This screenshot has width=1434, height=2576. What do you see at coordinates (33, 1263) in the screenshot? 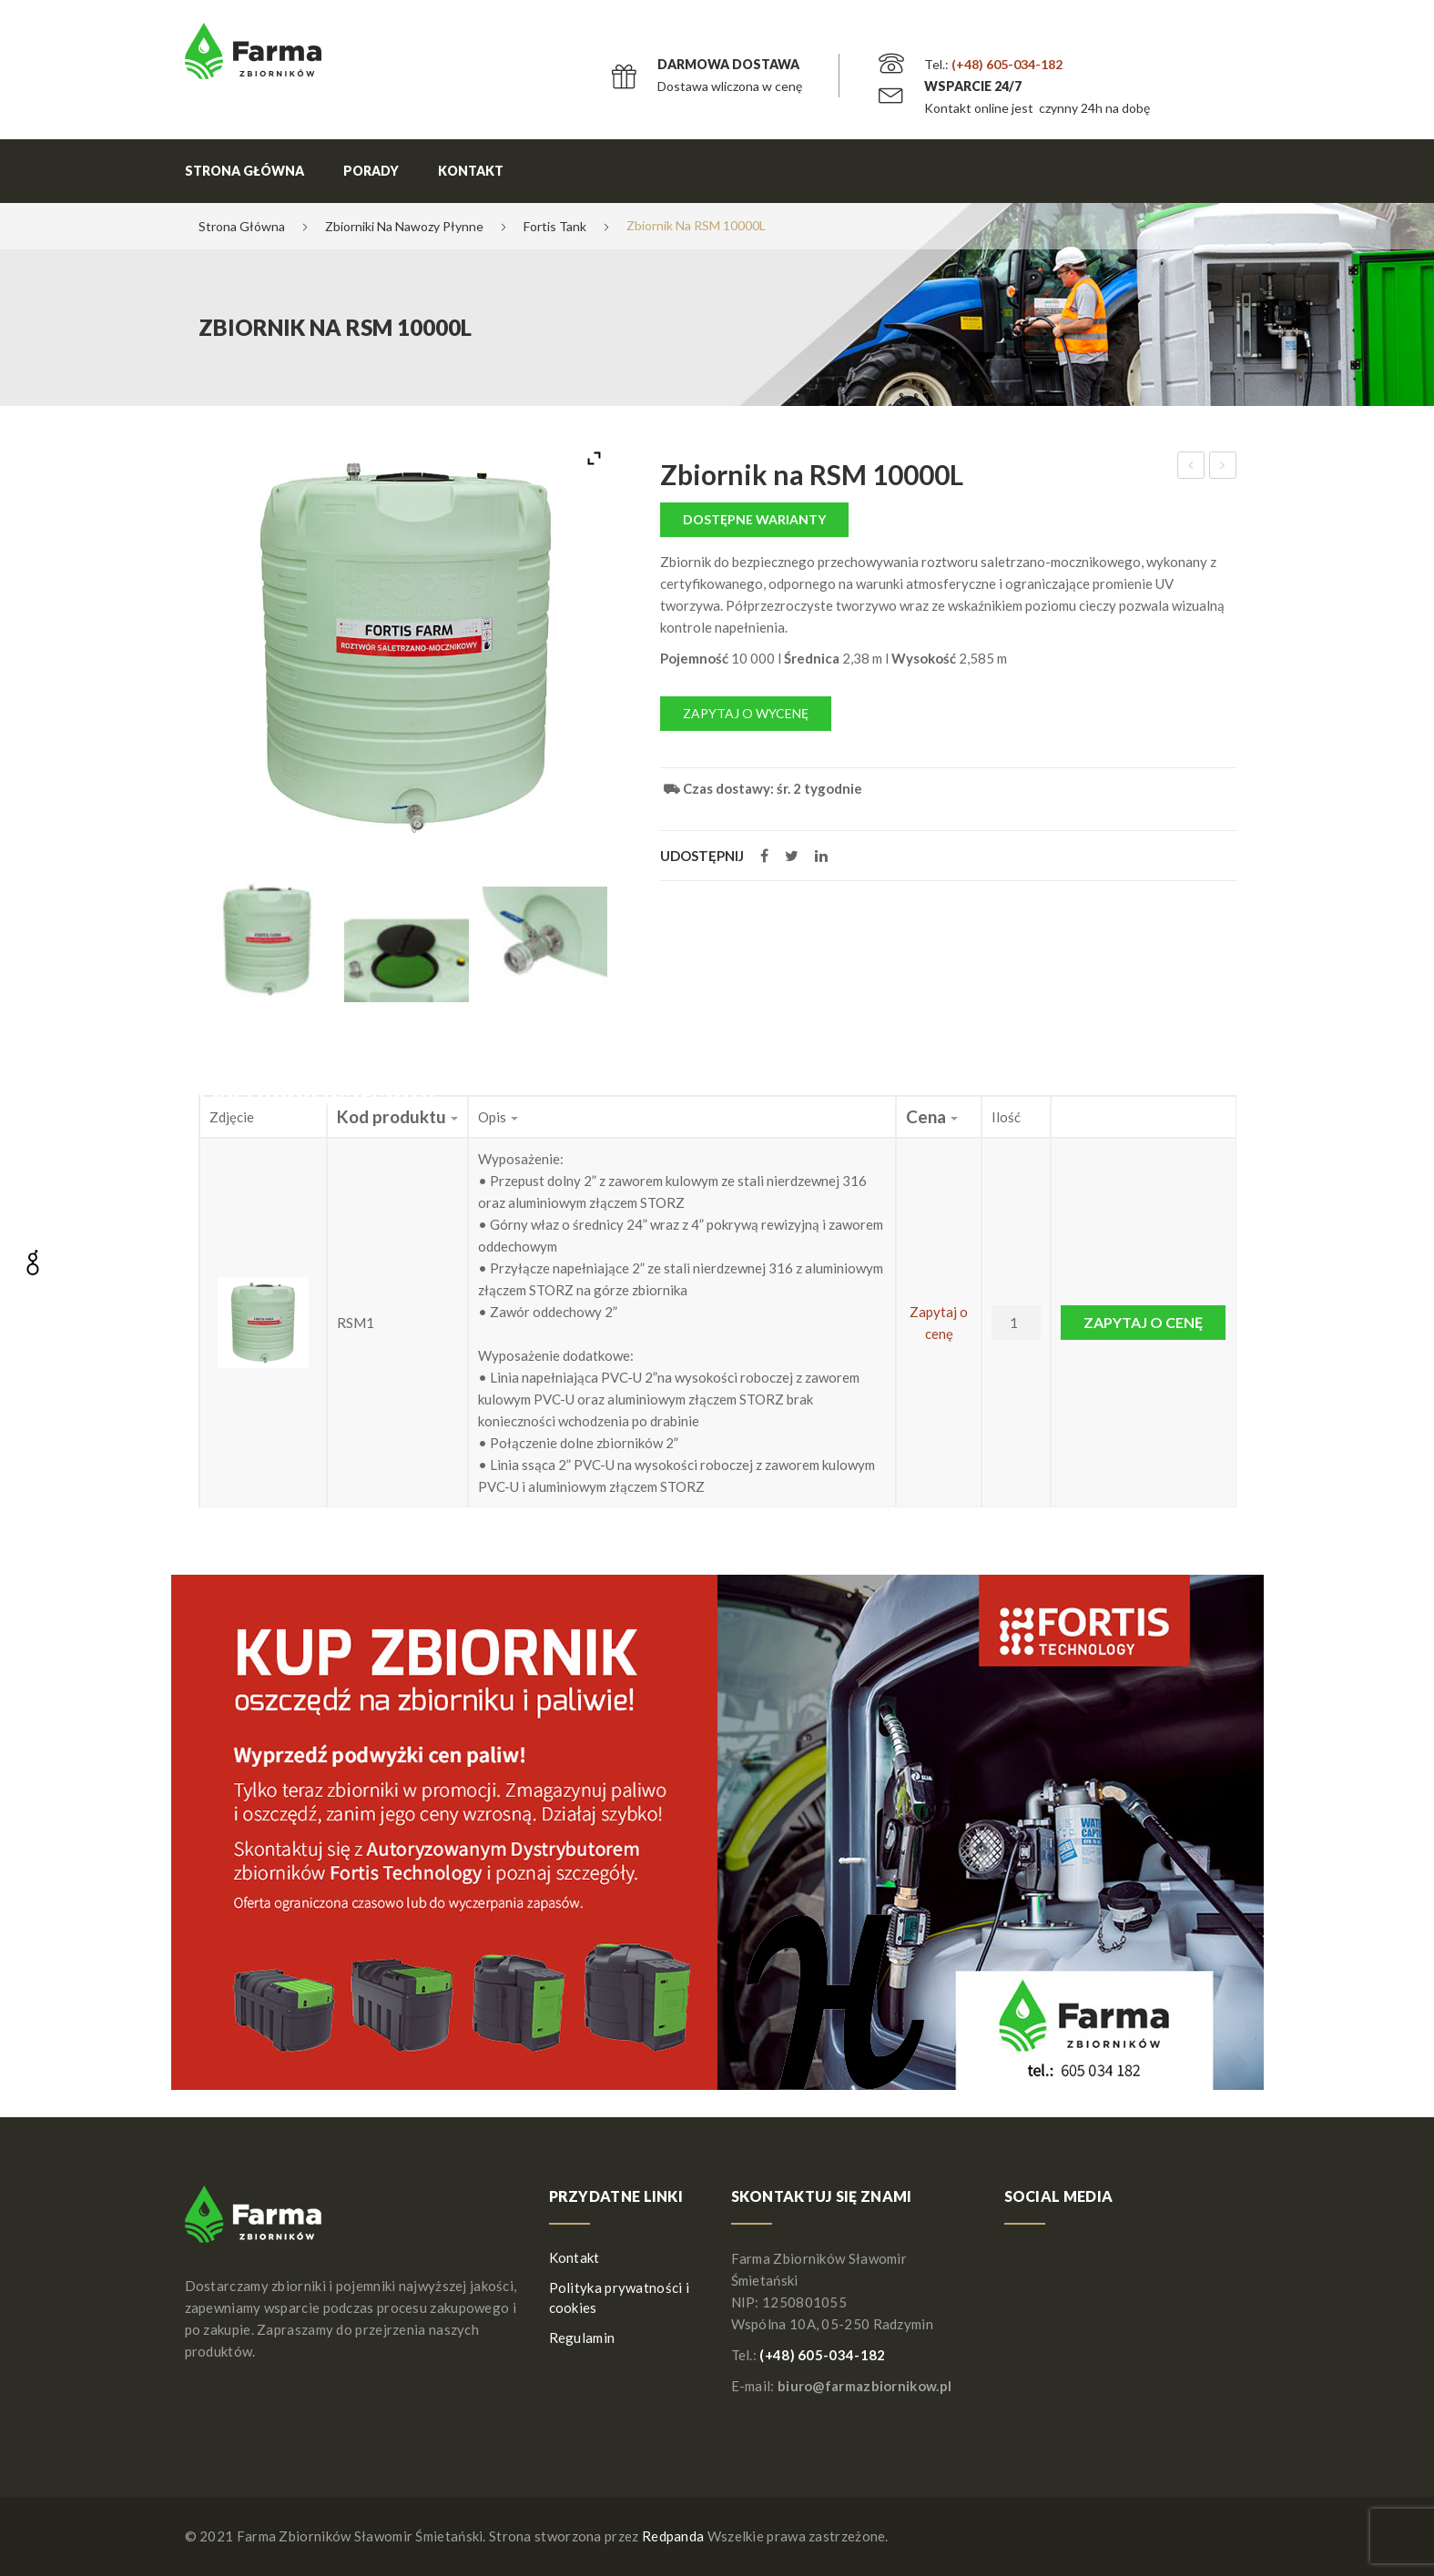
I see `greenhouse recruiting software logo` at bounding box center [33, 1263].